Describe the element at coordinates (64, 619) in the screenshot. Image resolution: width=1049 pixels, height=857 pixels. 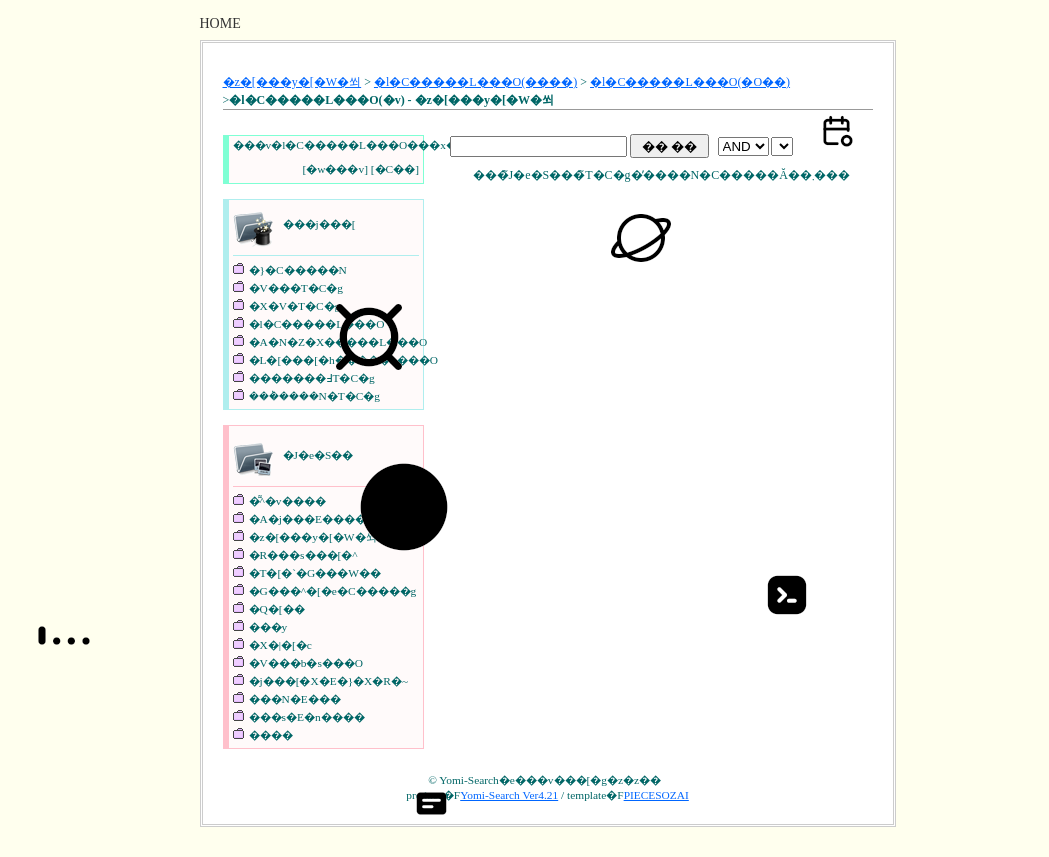
I see `indicates weak signal strength` at that location.